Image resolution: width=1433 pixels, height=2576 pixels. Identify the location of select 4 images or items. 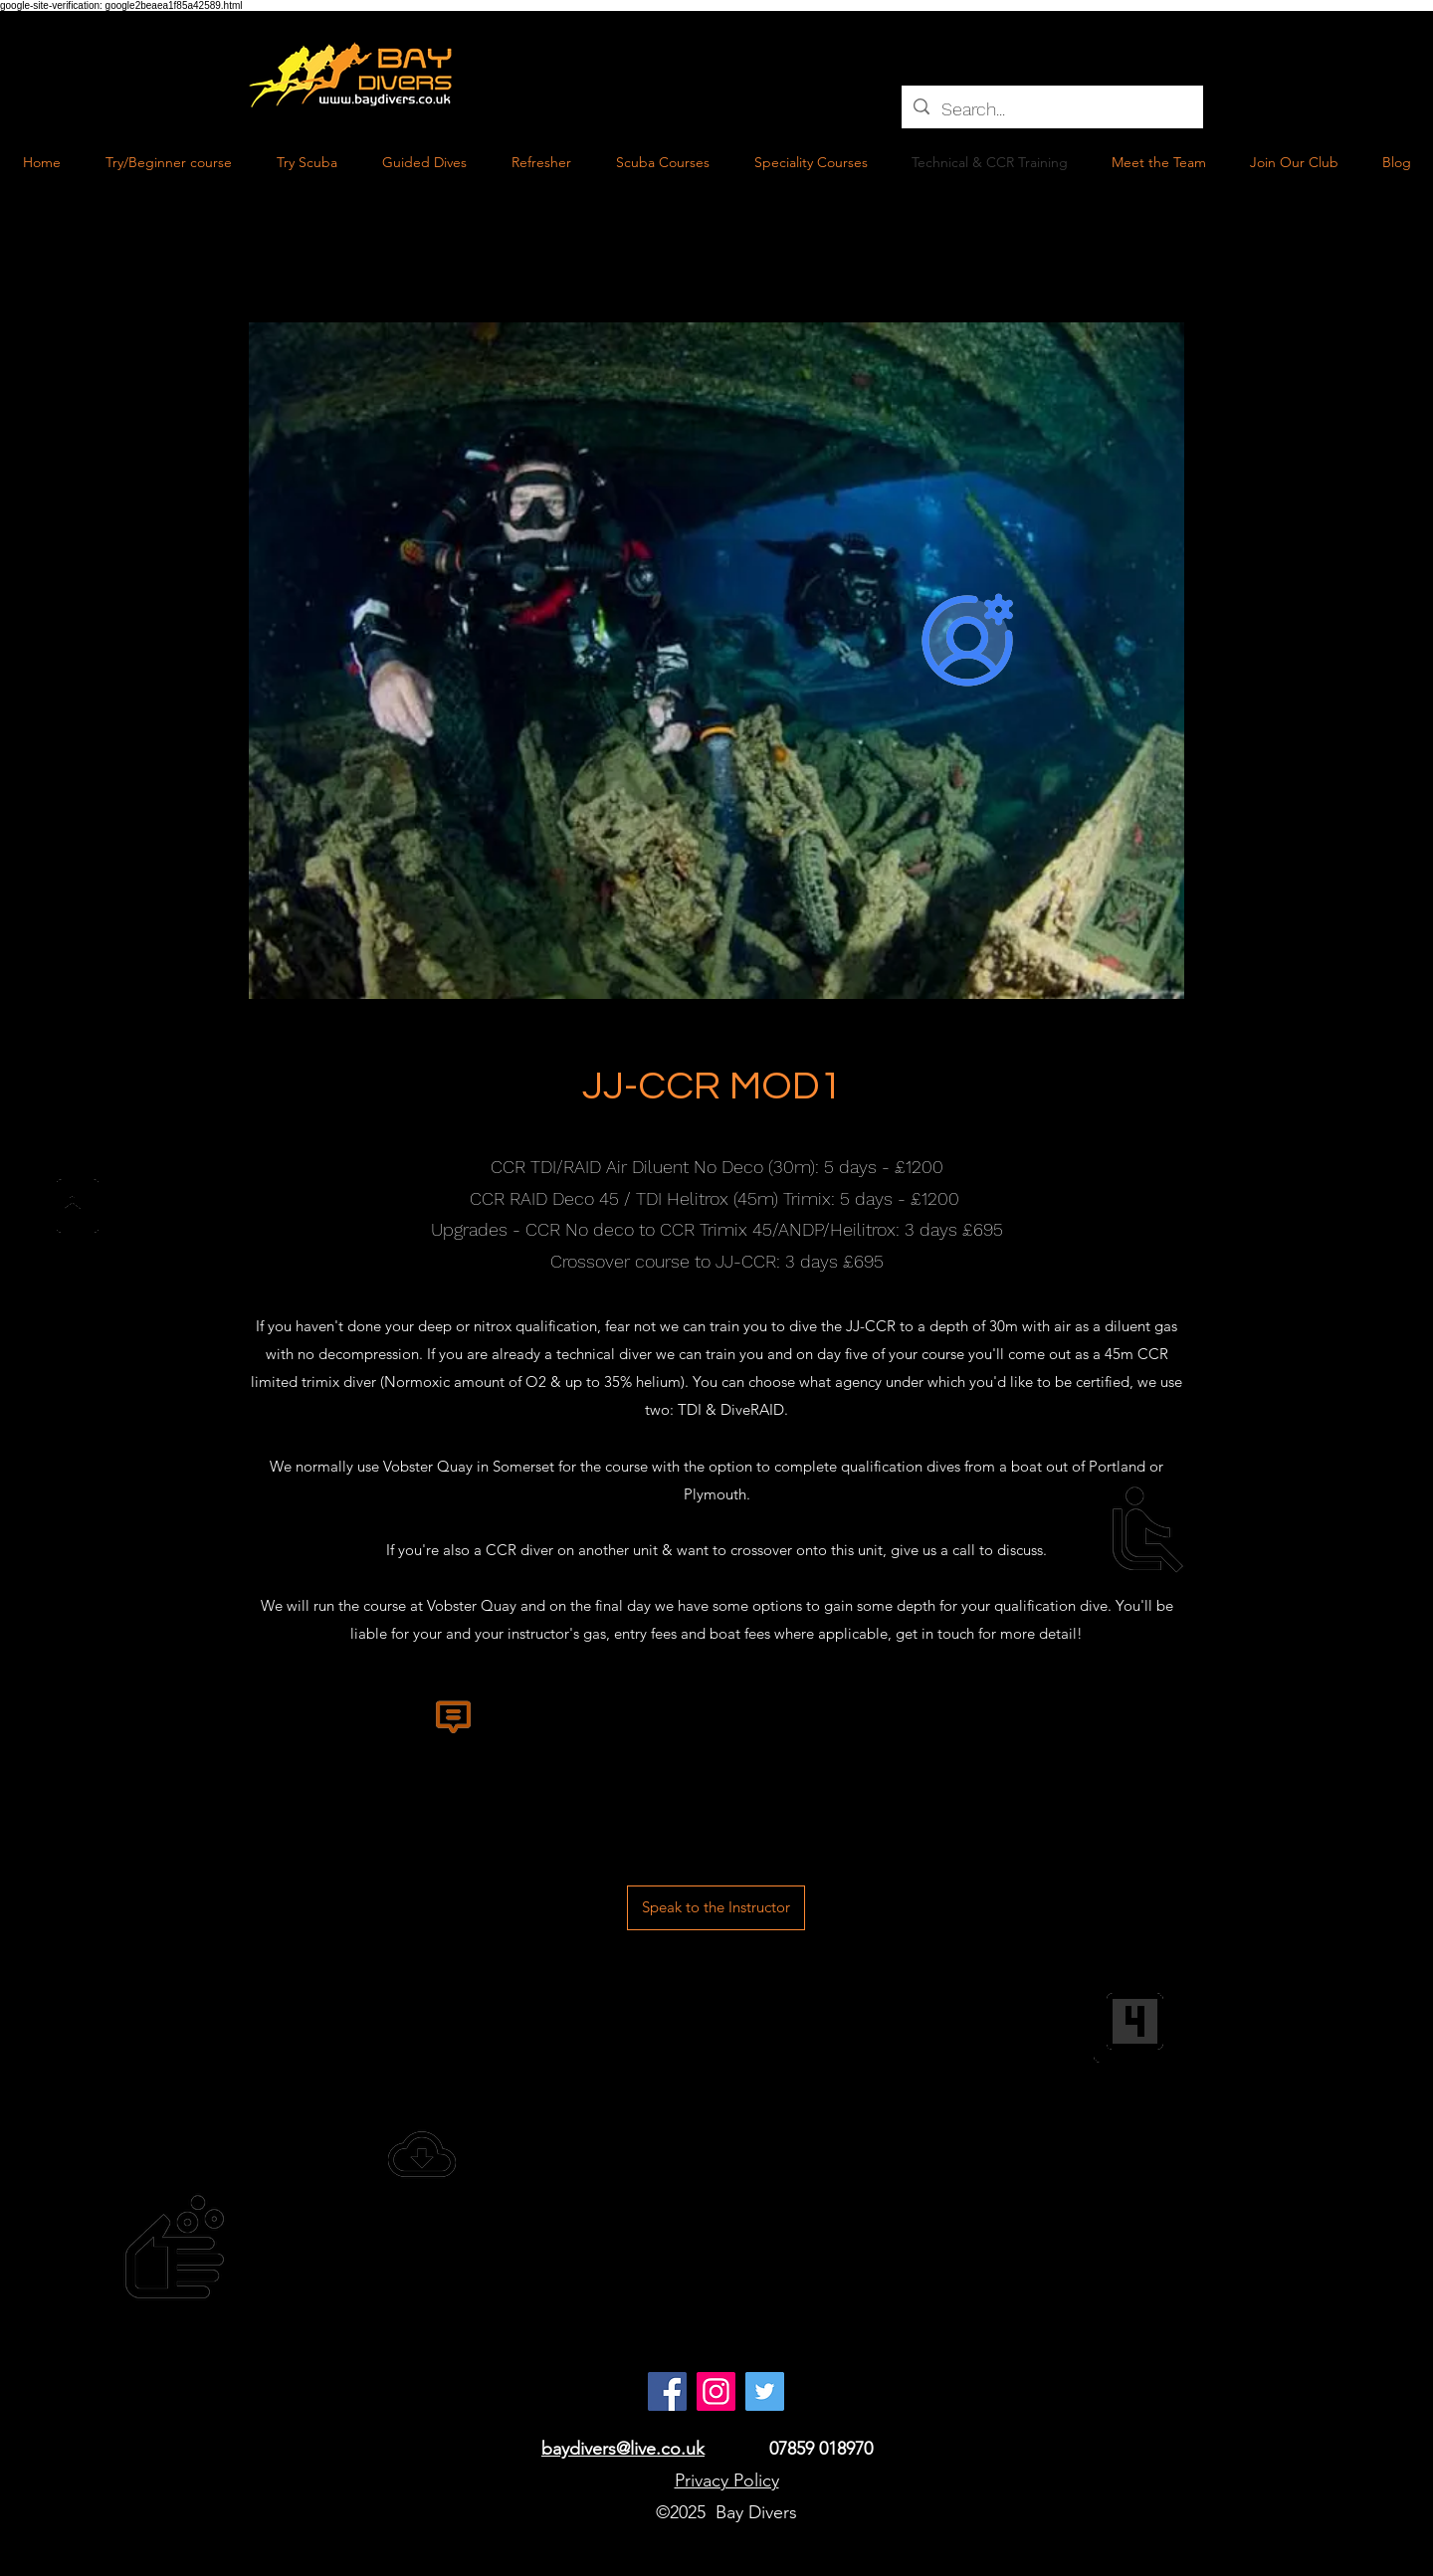
(1128, 2028).